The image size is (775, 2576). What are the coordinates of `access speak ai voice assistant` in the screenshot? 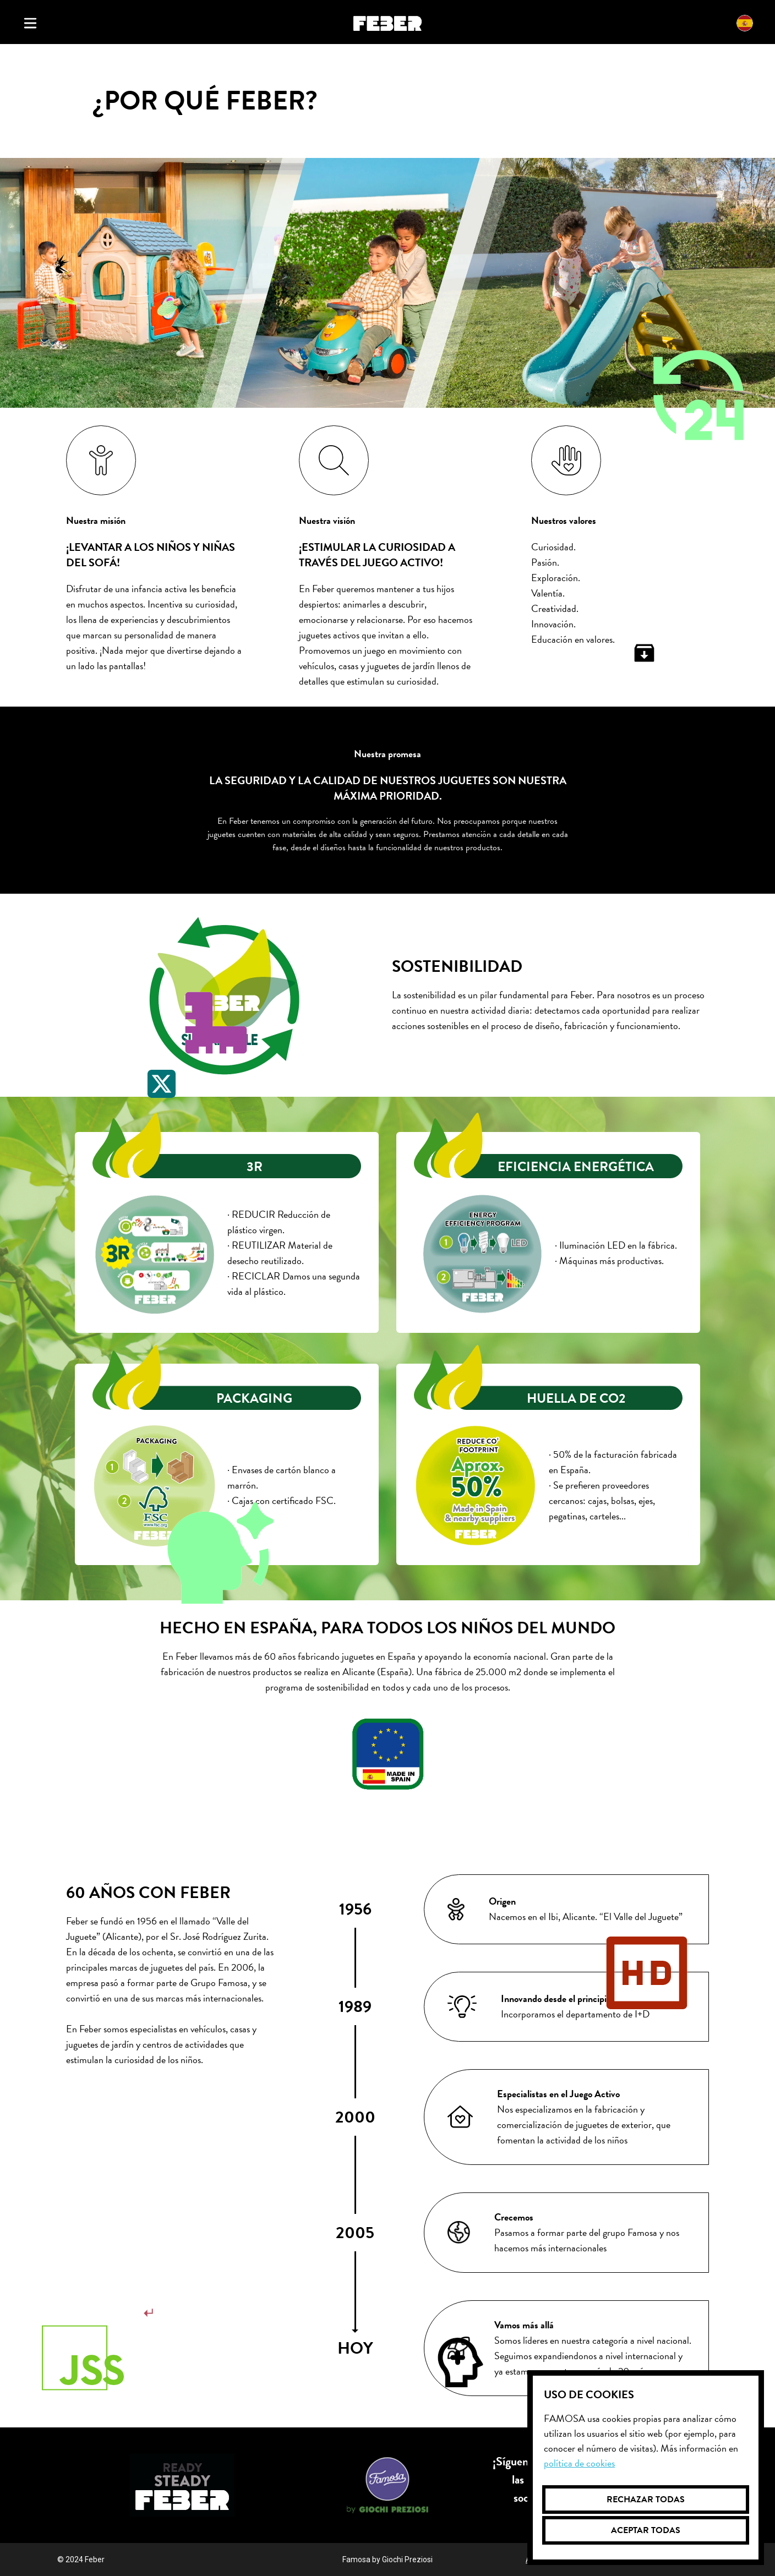 It's located at (218, 1557).